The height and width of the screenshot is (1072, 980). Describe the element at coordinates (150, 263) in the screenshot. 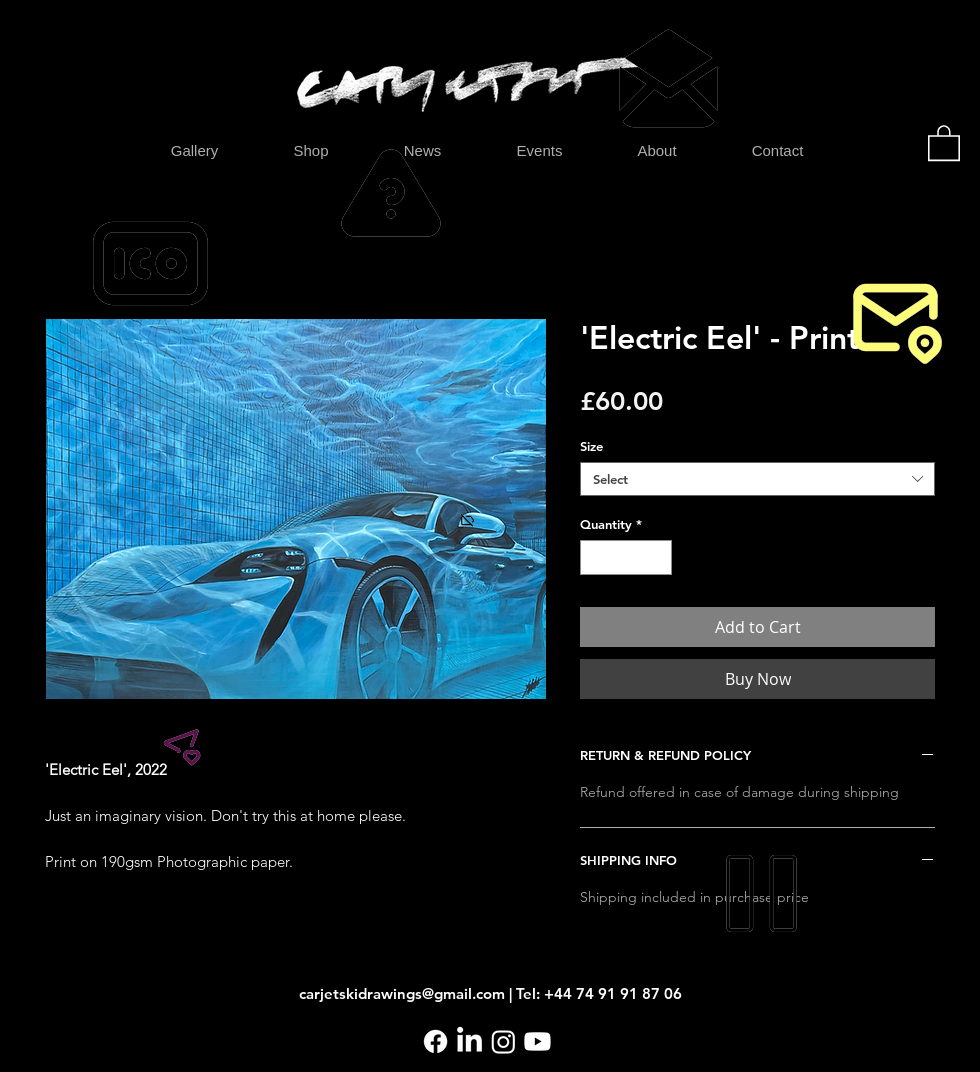

I see `set or manage website favicon` at that location.